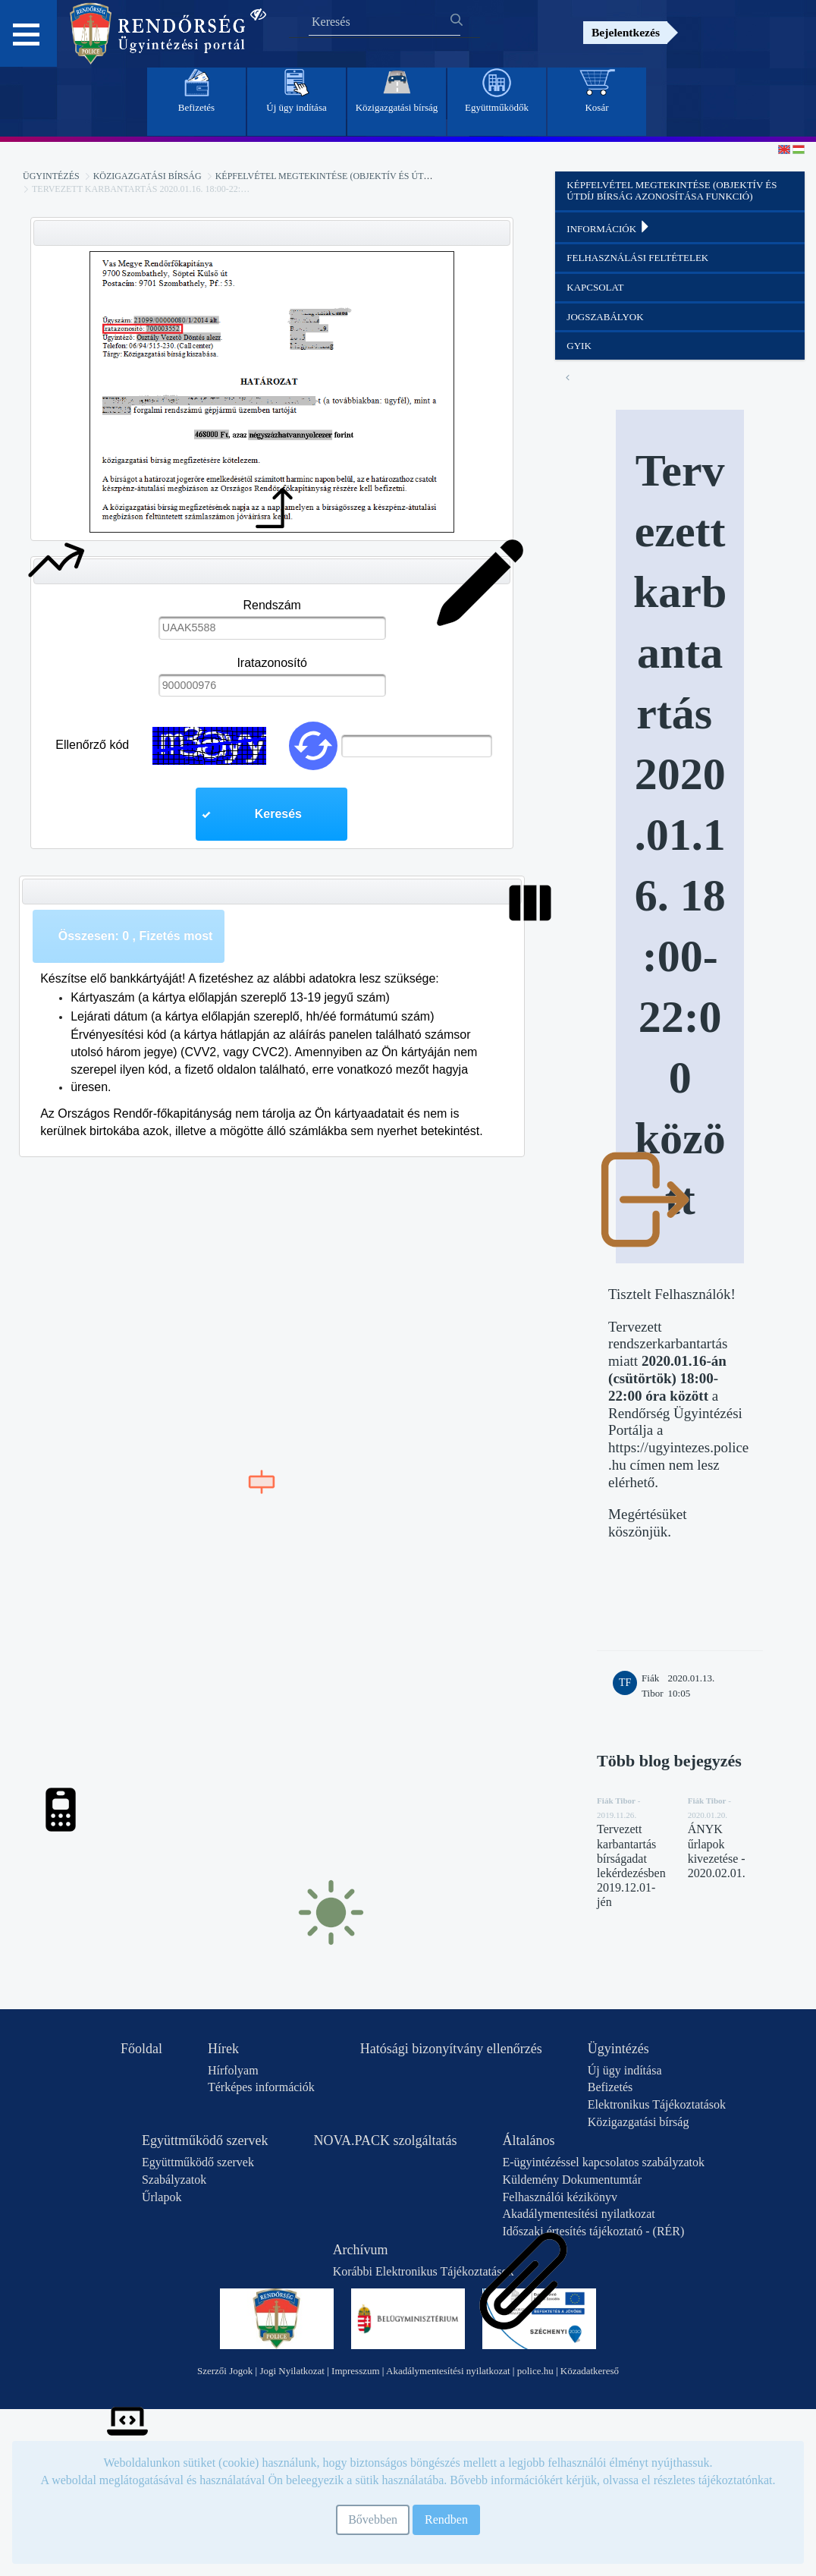  What do you see at coordinates (61, 1810) in the screenshot?
I see `call using a classic mobile phone` at bounding box center [61, 1810].